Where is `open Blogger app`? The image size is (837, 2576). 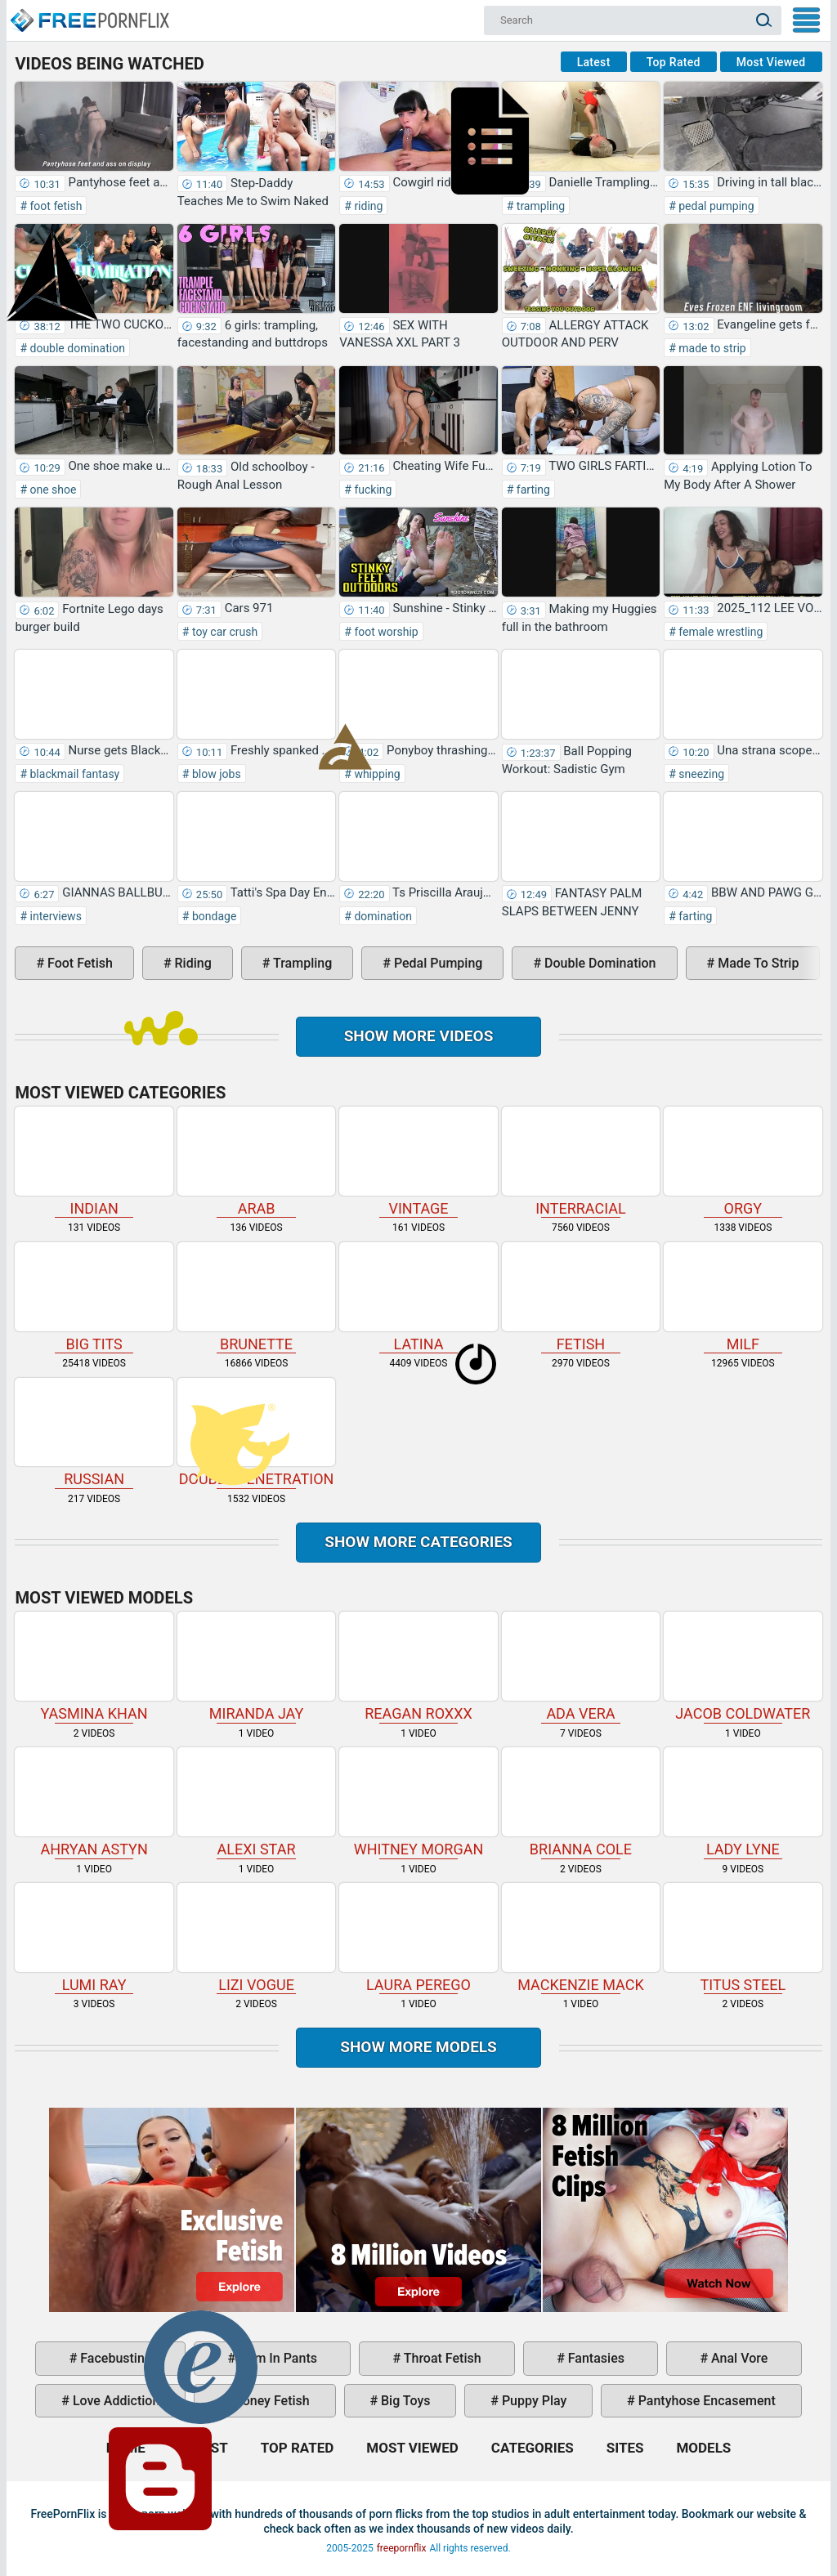
open Blogger app is located at coordinates (160, 2479).